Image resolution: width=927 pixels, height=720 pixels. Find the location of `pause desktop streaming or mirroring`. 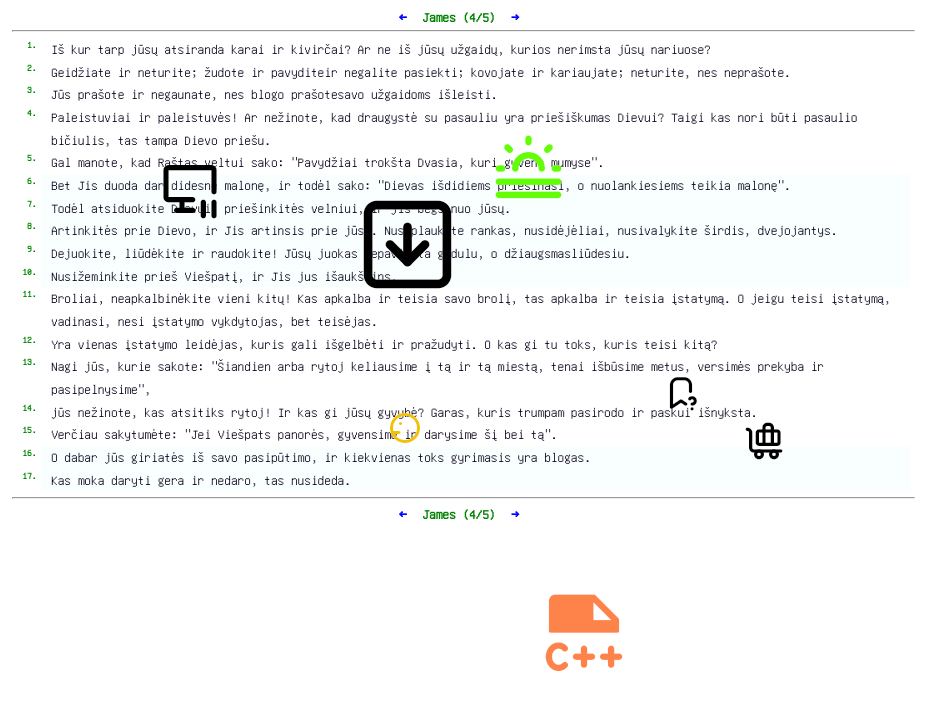

pause desktop streaming or mirroring is located at coordinates (190, 189).